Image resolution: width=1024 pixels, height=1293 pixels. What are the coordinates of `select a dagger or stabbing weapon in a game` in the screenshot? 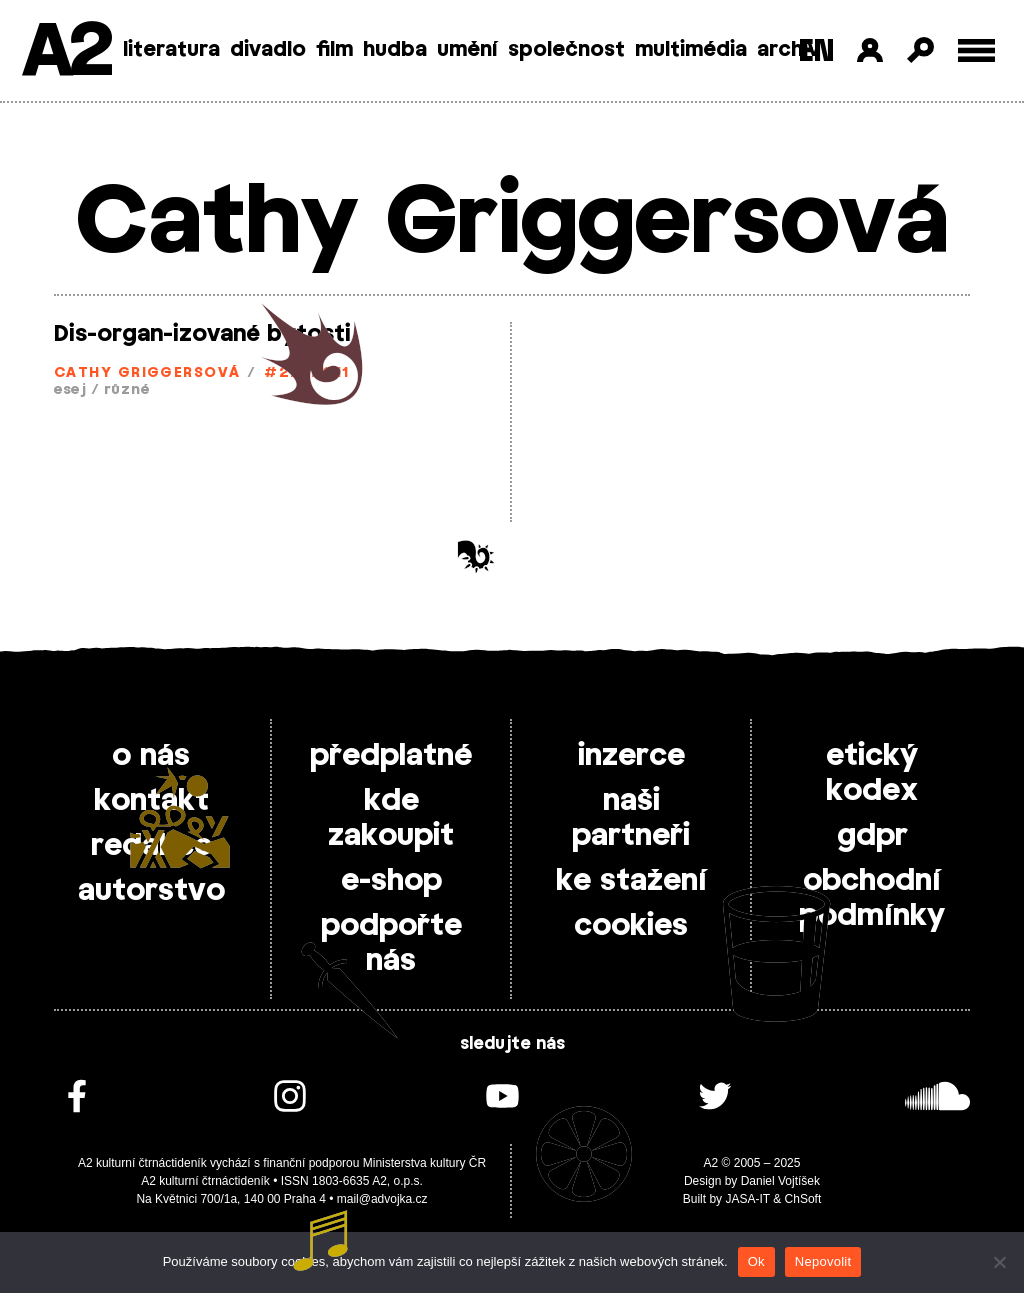 It's located at (349, 990).